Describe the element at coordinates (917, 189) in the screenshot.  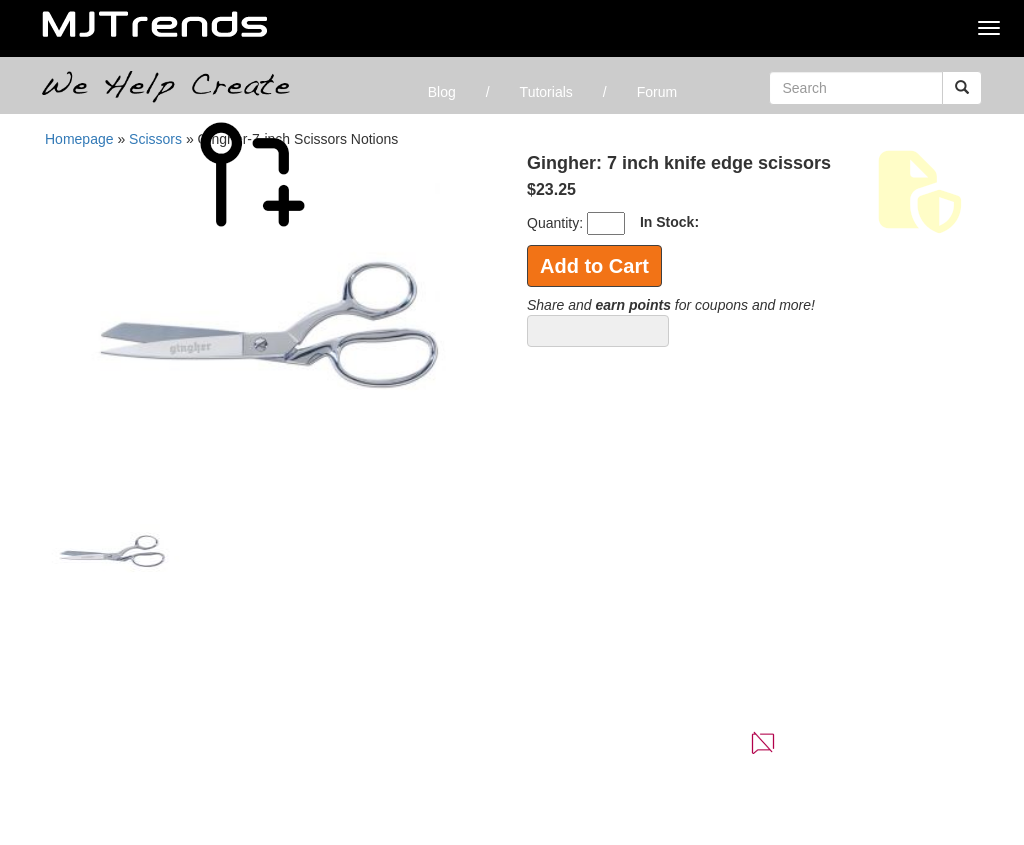
I see `indicates a protected or secure file` at that location.